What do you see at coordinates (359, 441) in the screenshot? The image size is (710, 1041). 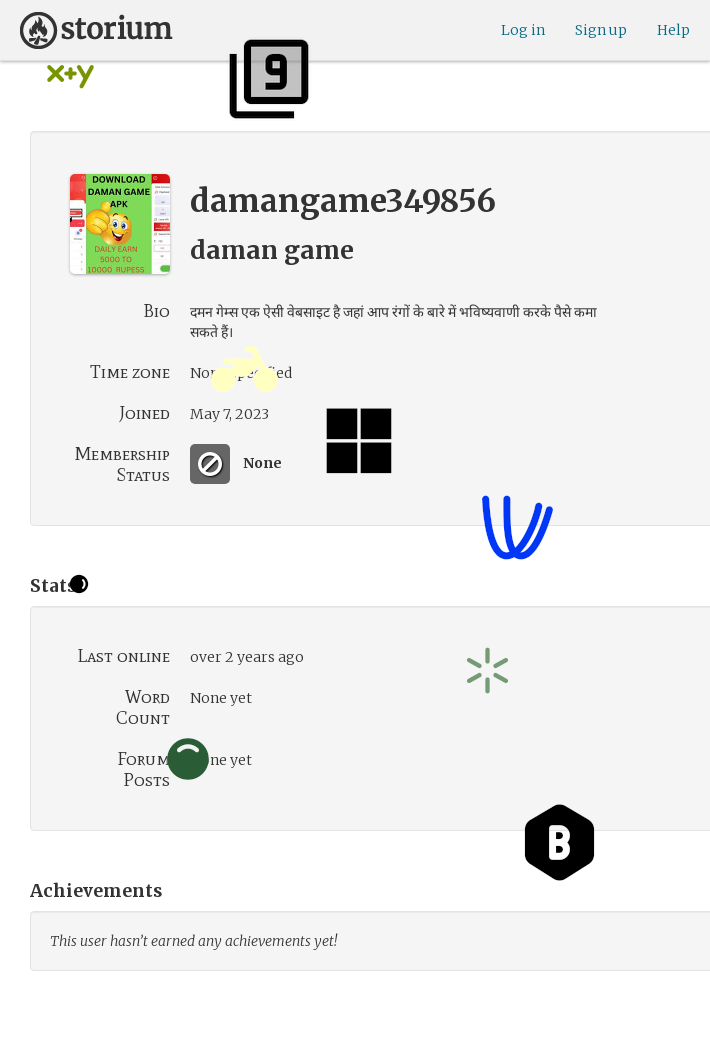 I see `sign in with Microsoft account` at bounding box center [359, 441].